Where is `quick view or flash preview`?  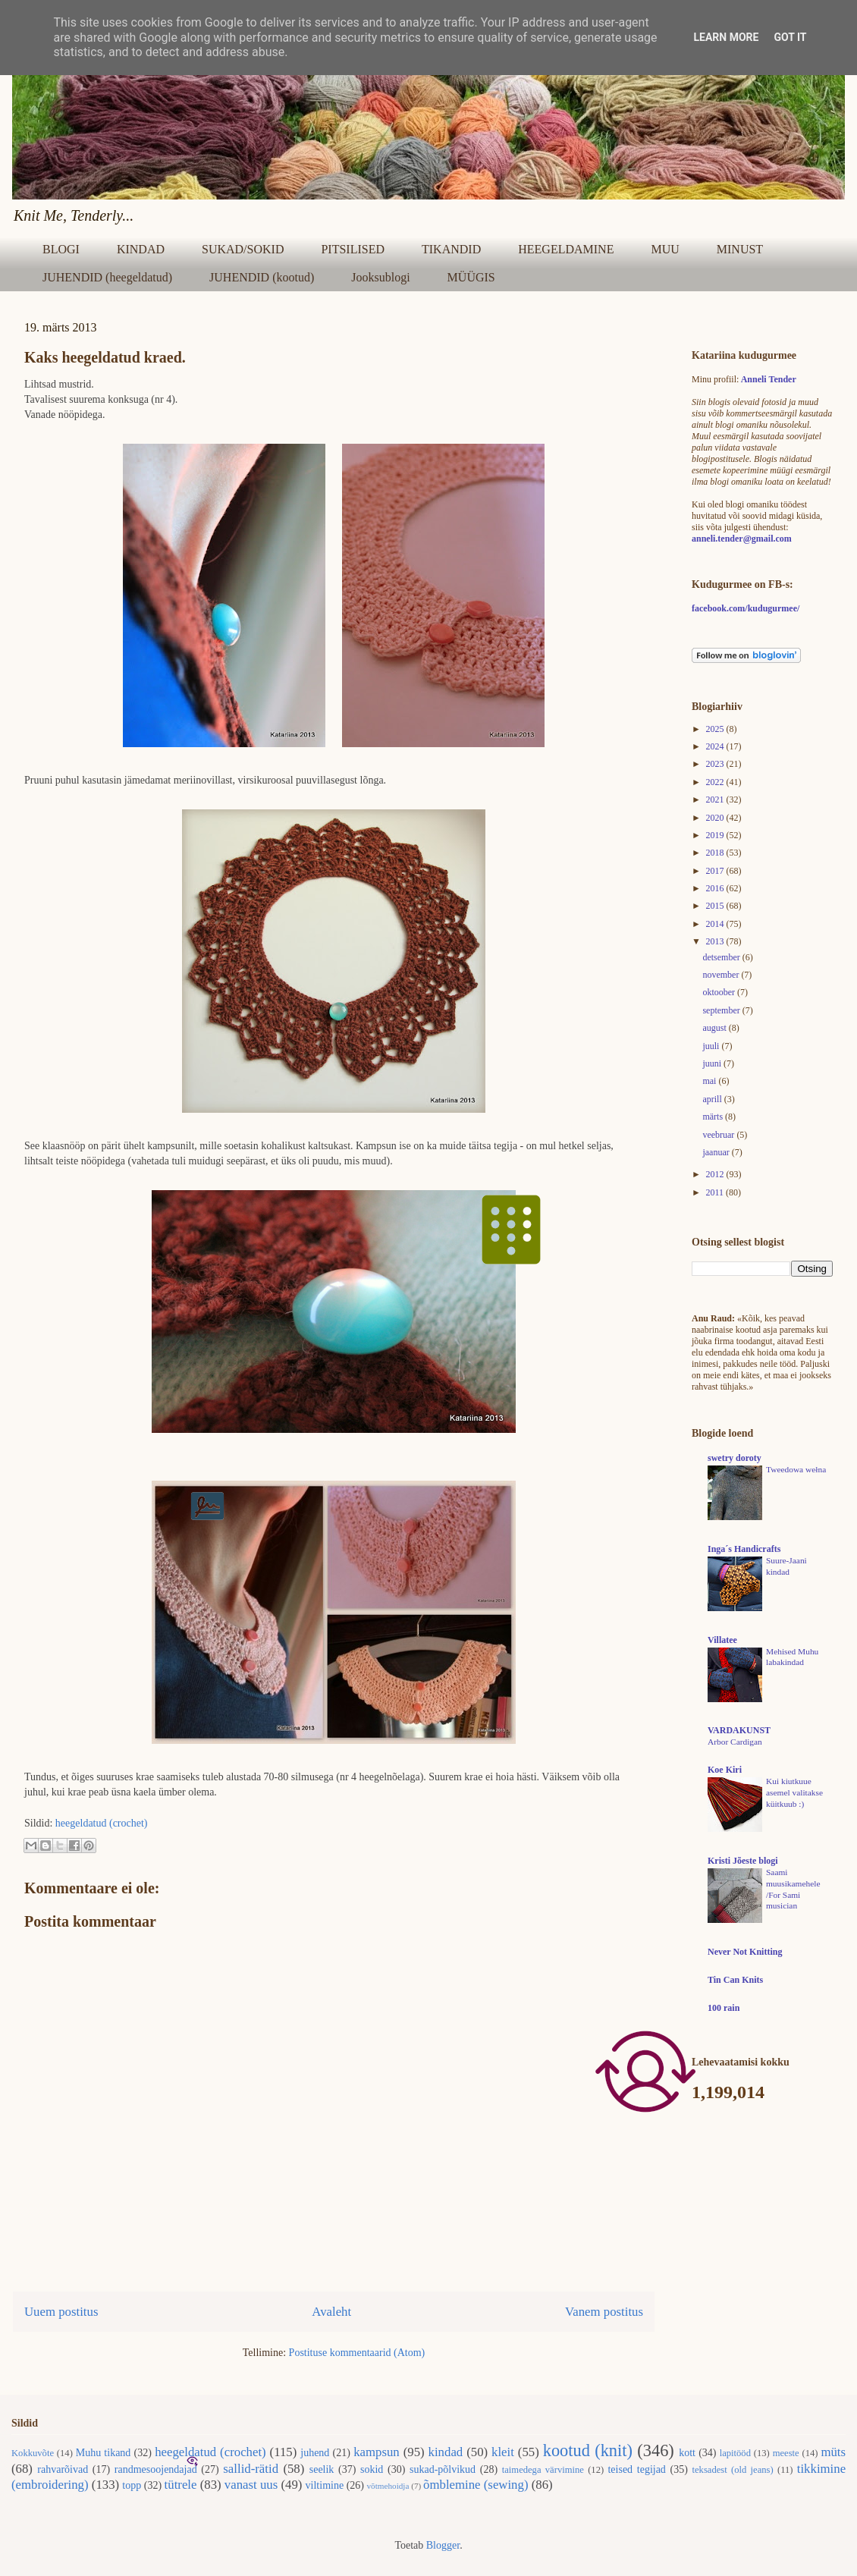 quick view or flash preview is located at coordinates (192, 2460).